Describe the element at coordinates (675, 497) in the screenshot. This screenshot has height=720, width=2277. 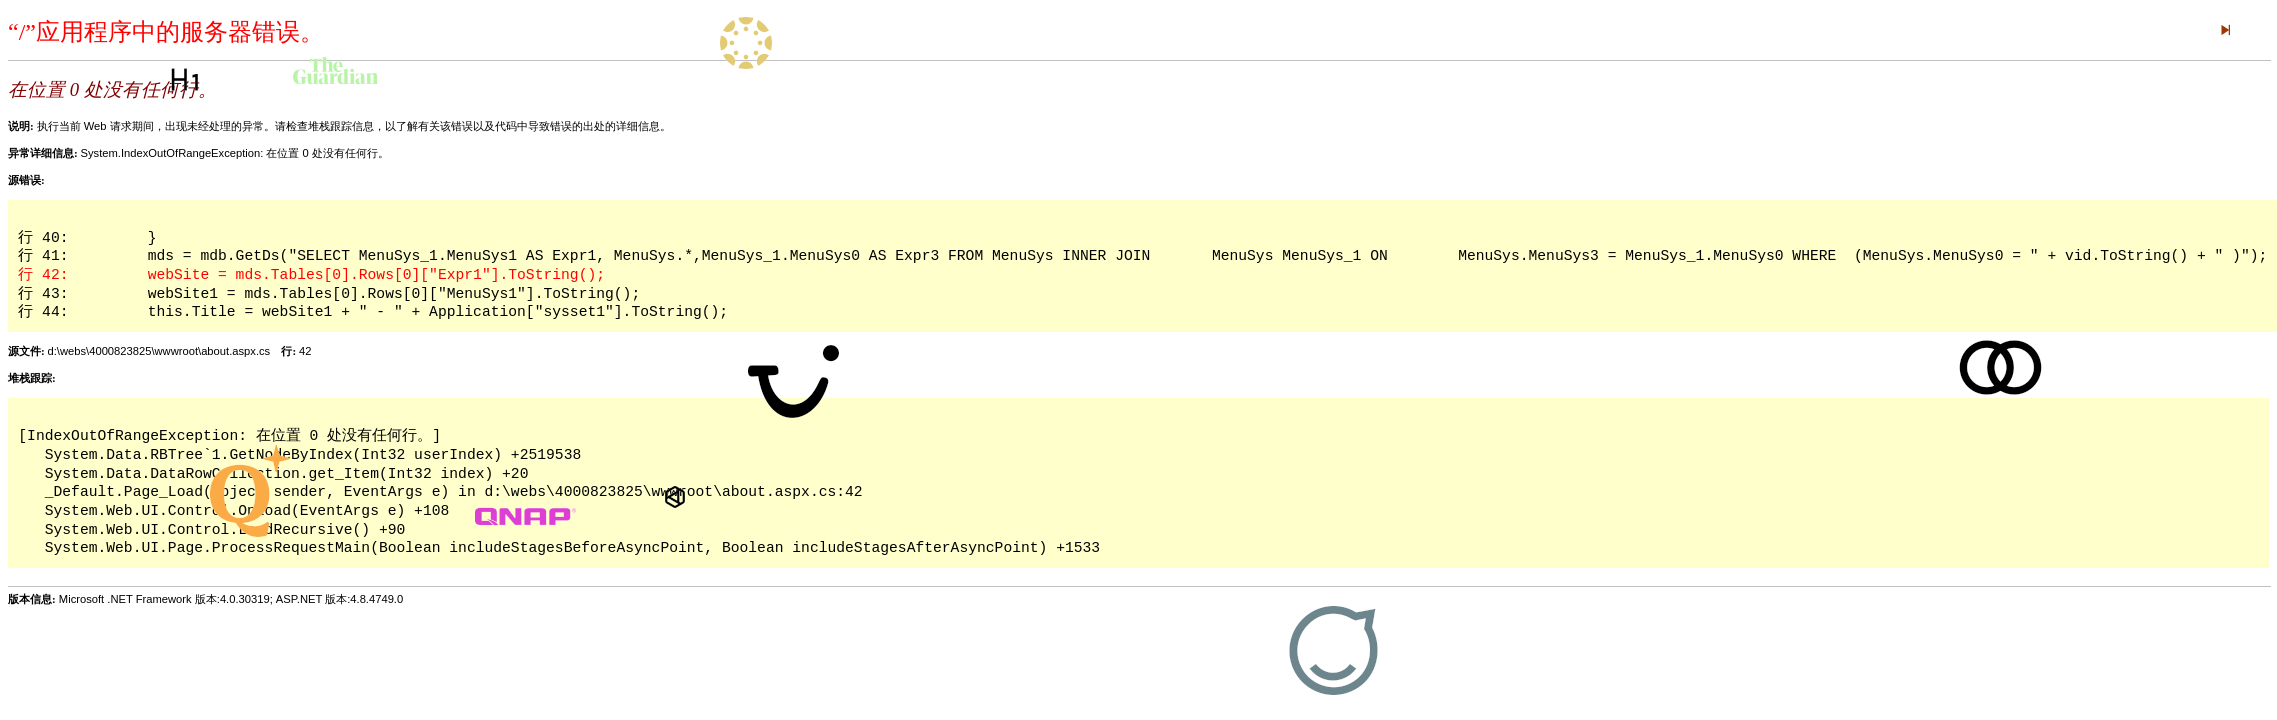
I see `pdm python package manager logo` at that location.